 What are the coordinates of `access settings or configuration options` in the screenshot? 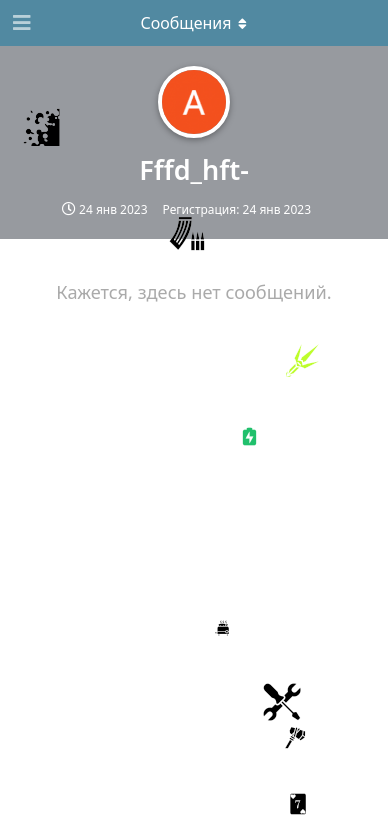 It's located at (282, 702).